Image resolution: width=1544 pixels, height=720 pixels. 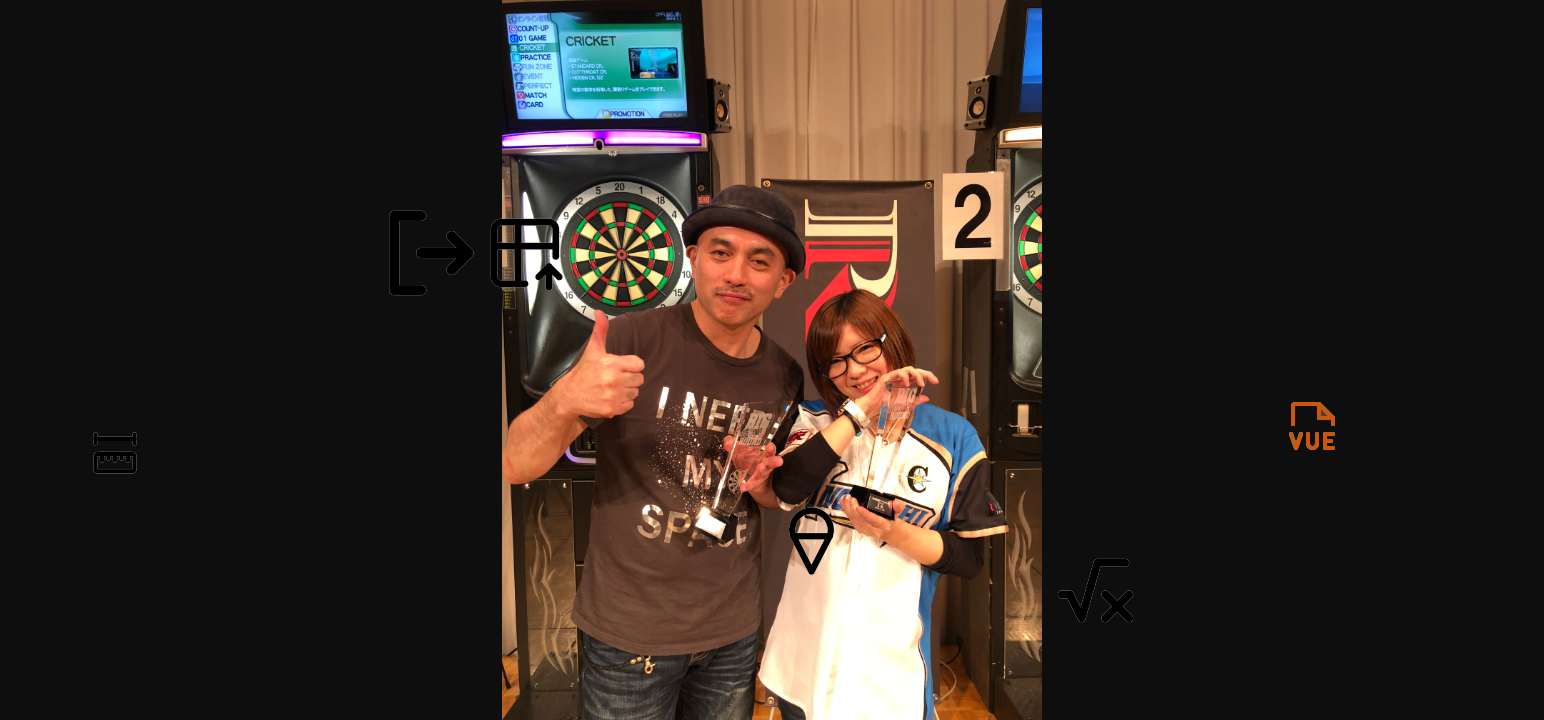 I want to click on browse dessert or ice cream options, so click(x=811, y=539).